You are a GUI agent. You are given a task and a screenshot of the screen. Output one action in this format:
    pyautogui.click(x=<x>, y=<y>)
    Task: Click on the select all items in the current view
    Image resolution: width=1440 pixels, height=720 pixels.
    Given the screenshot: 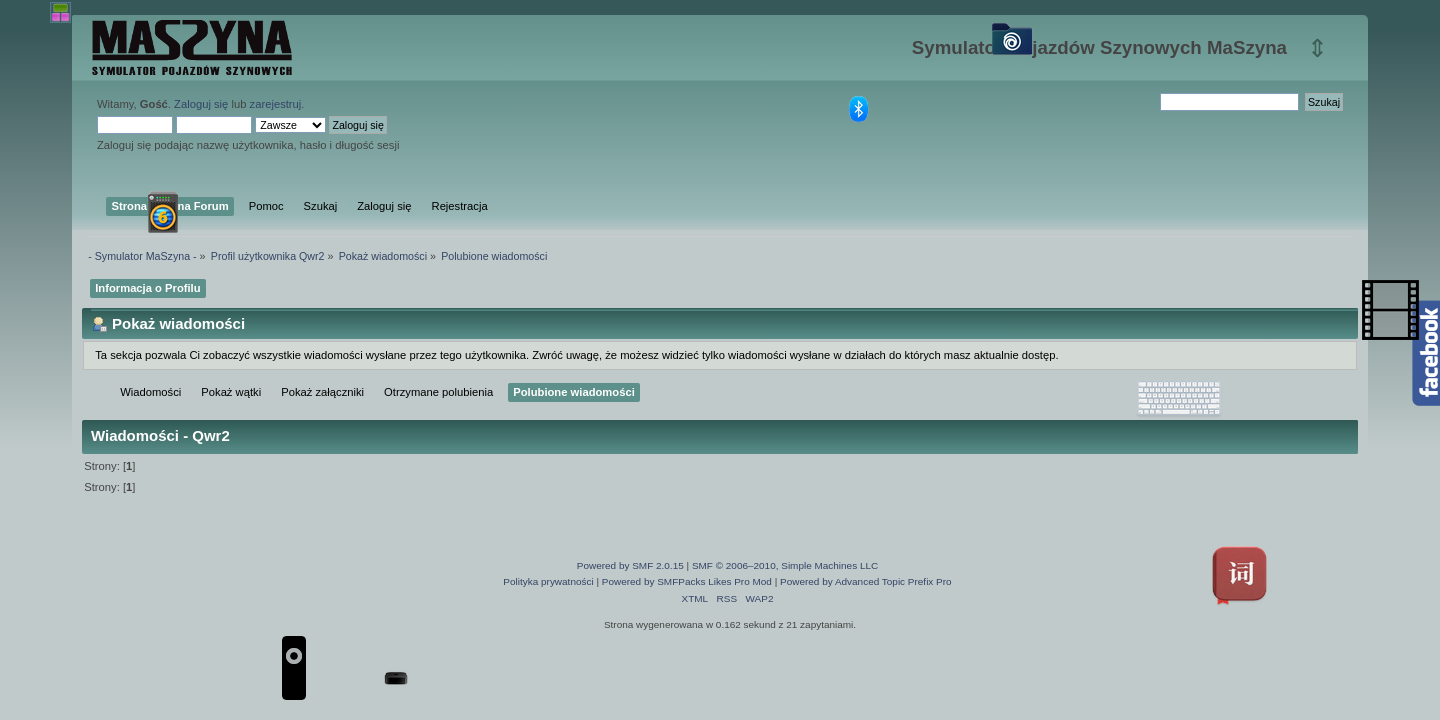 What is the action you would take?
    pyautogui.click(x=60, y=12)
    